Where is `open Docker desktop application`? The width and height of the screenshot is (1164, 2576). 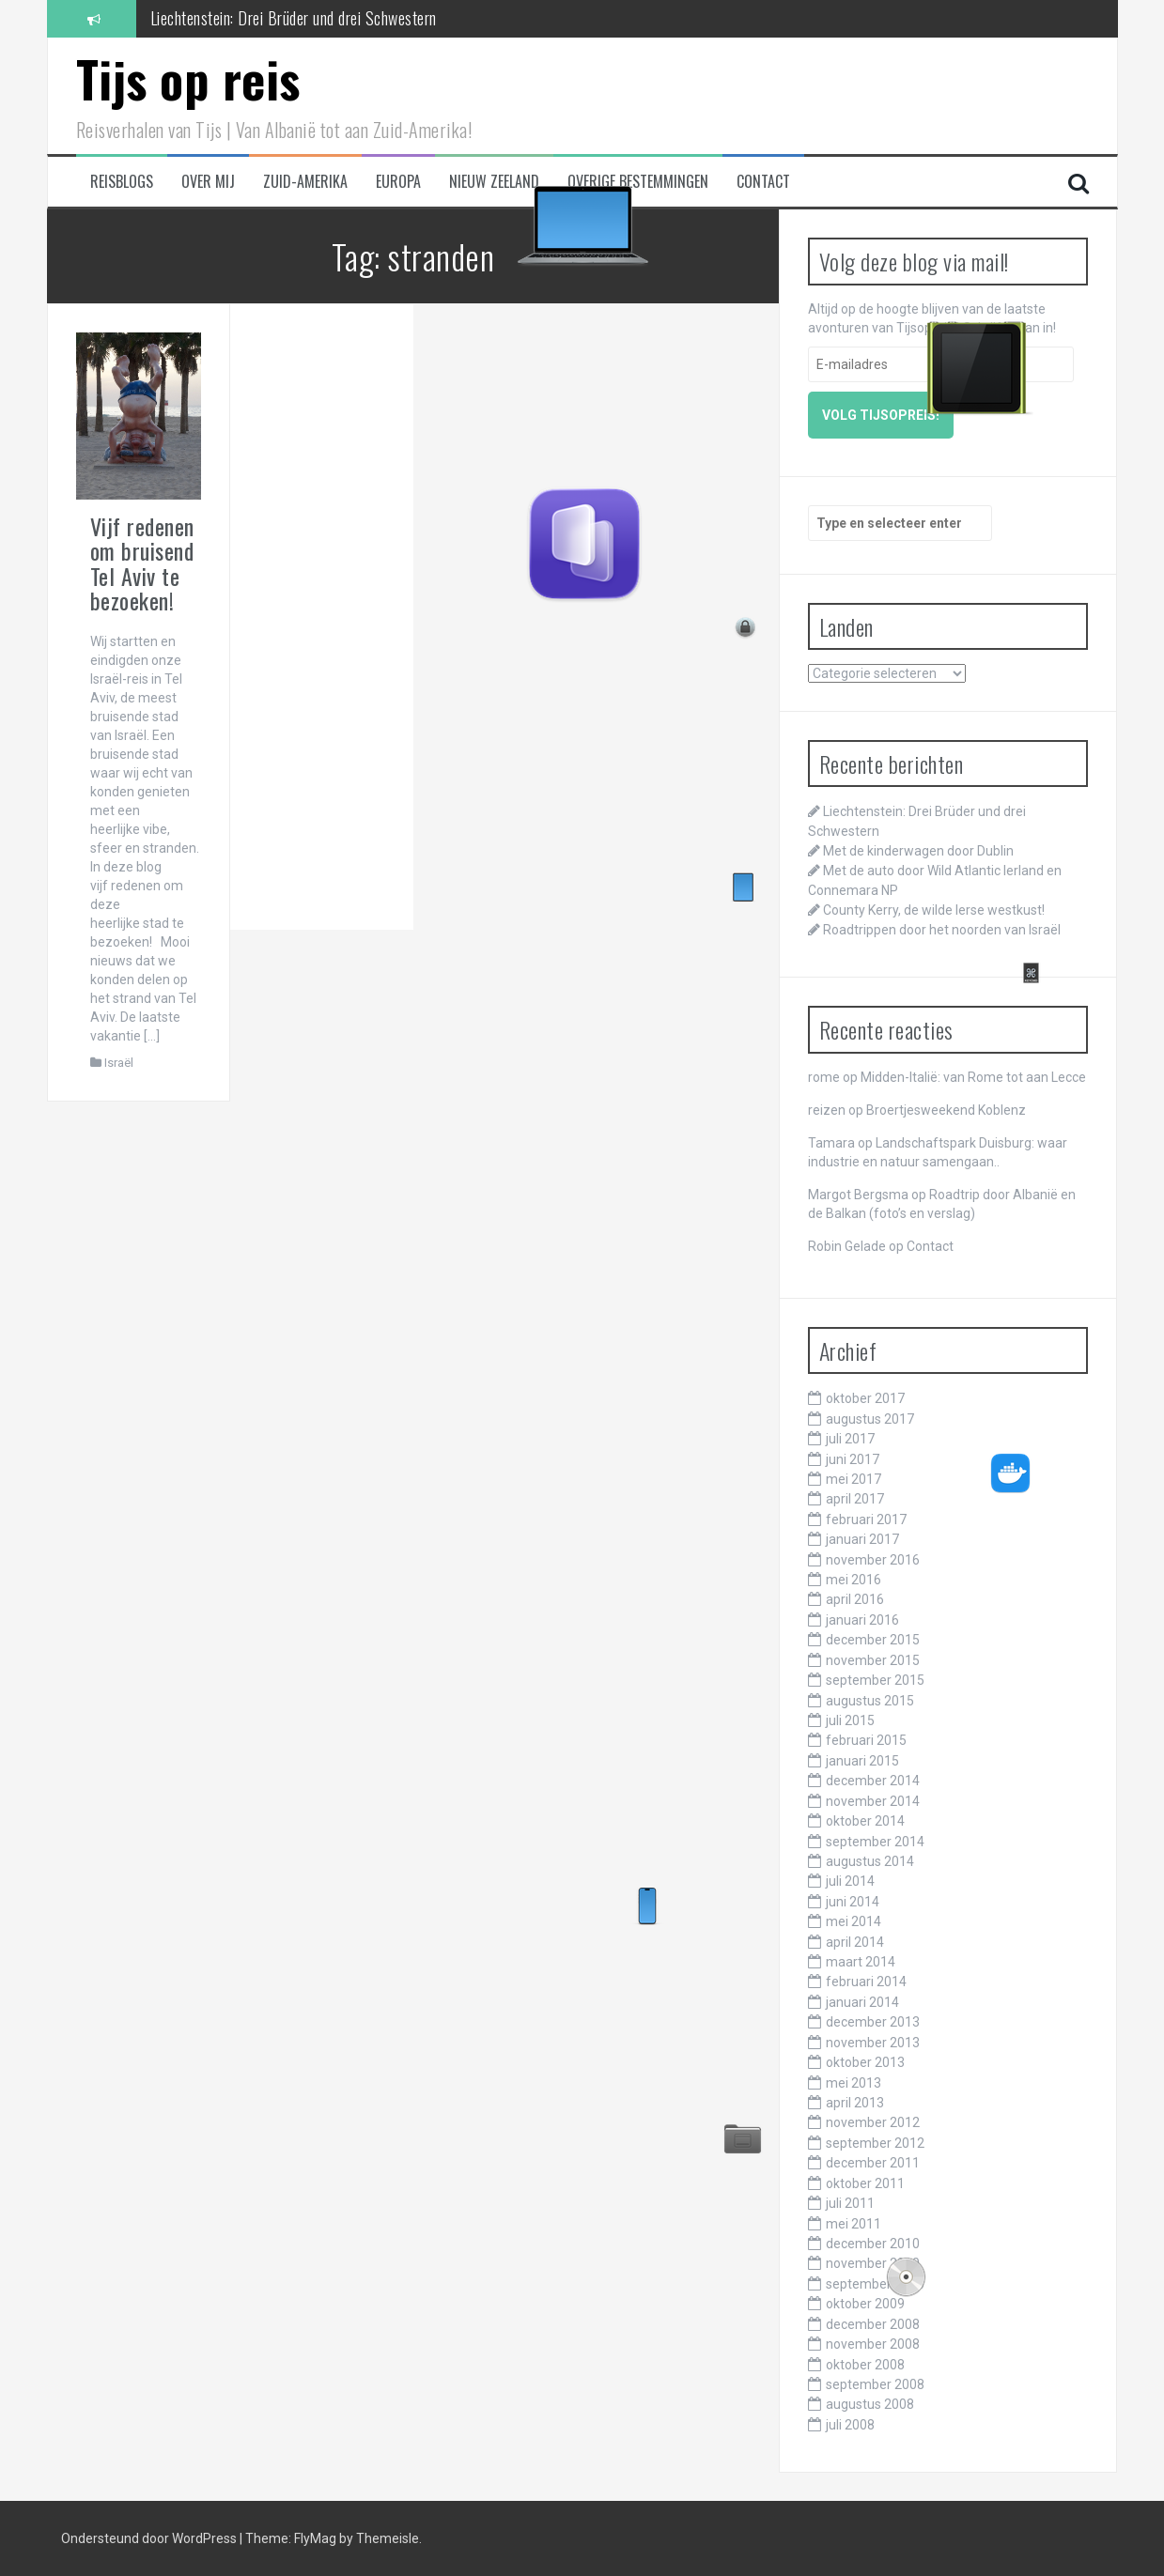
open Docker desktop application is located at coordinates (1010, 1473).